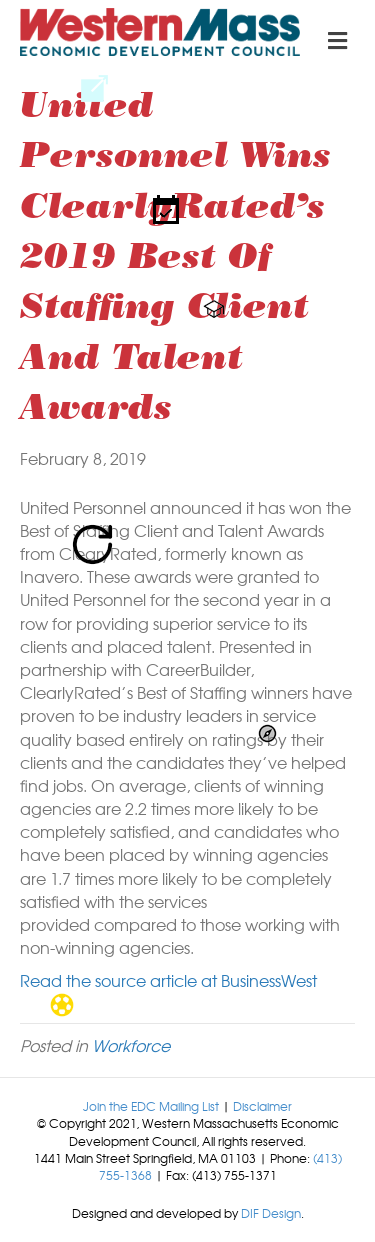 Image resolution: width=375 pixels, height=1242 pixels. I want to click on explore nearby places or content, so click(267, 733).